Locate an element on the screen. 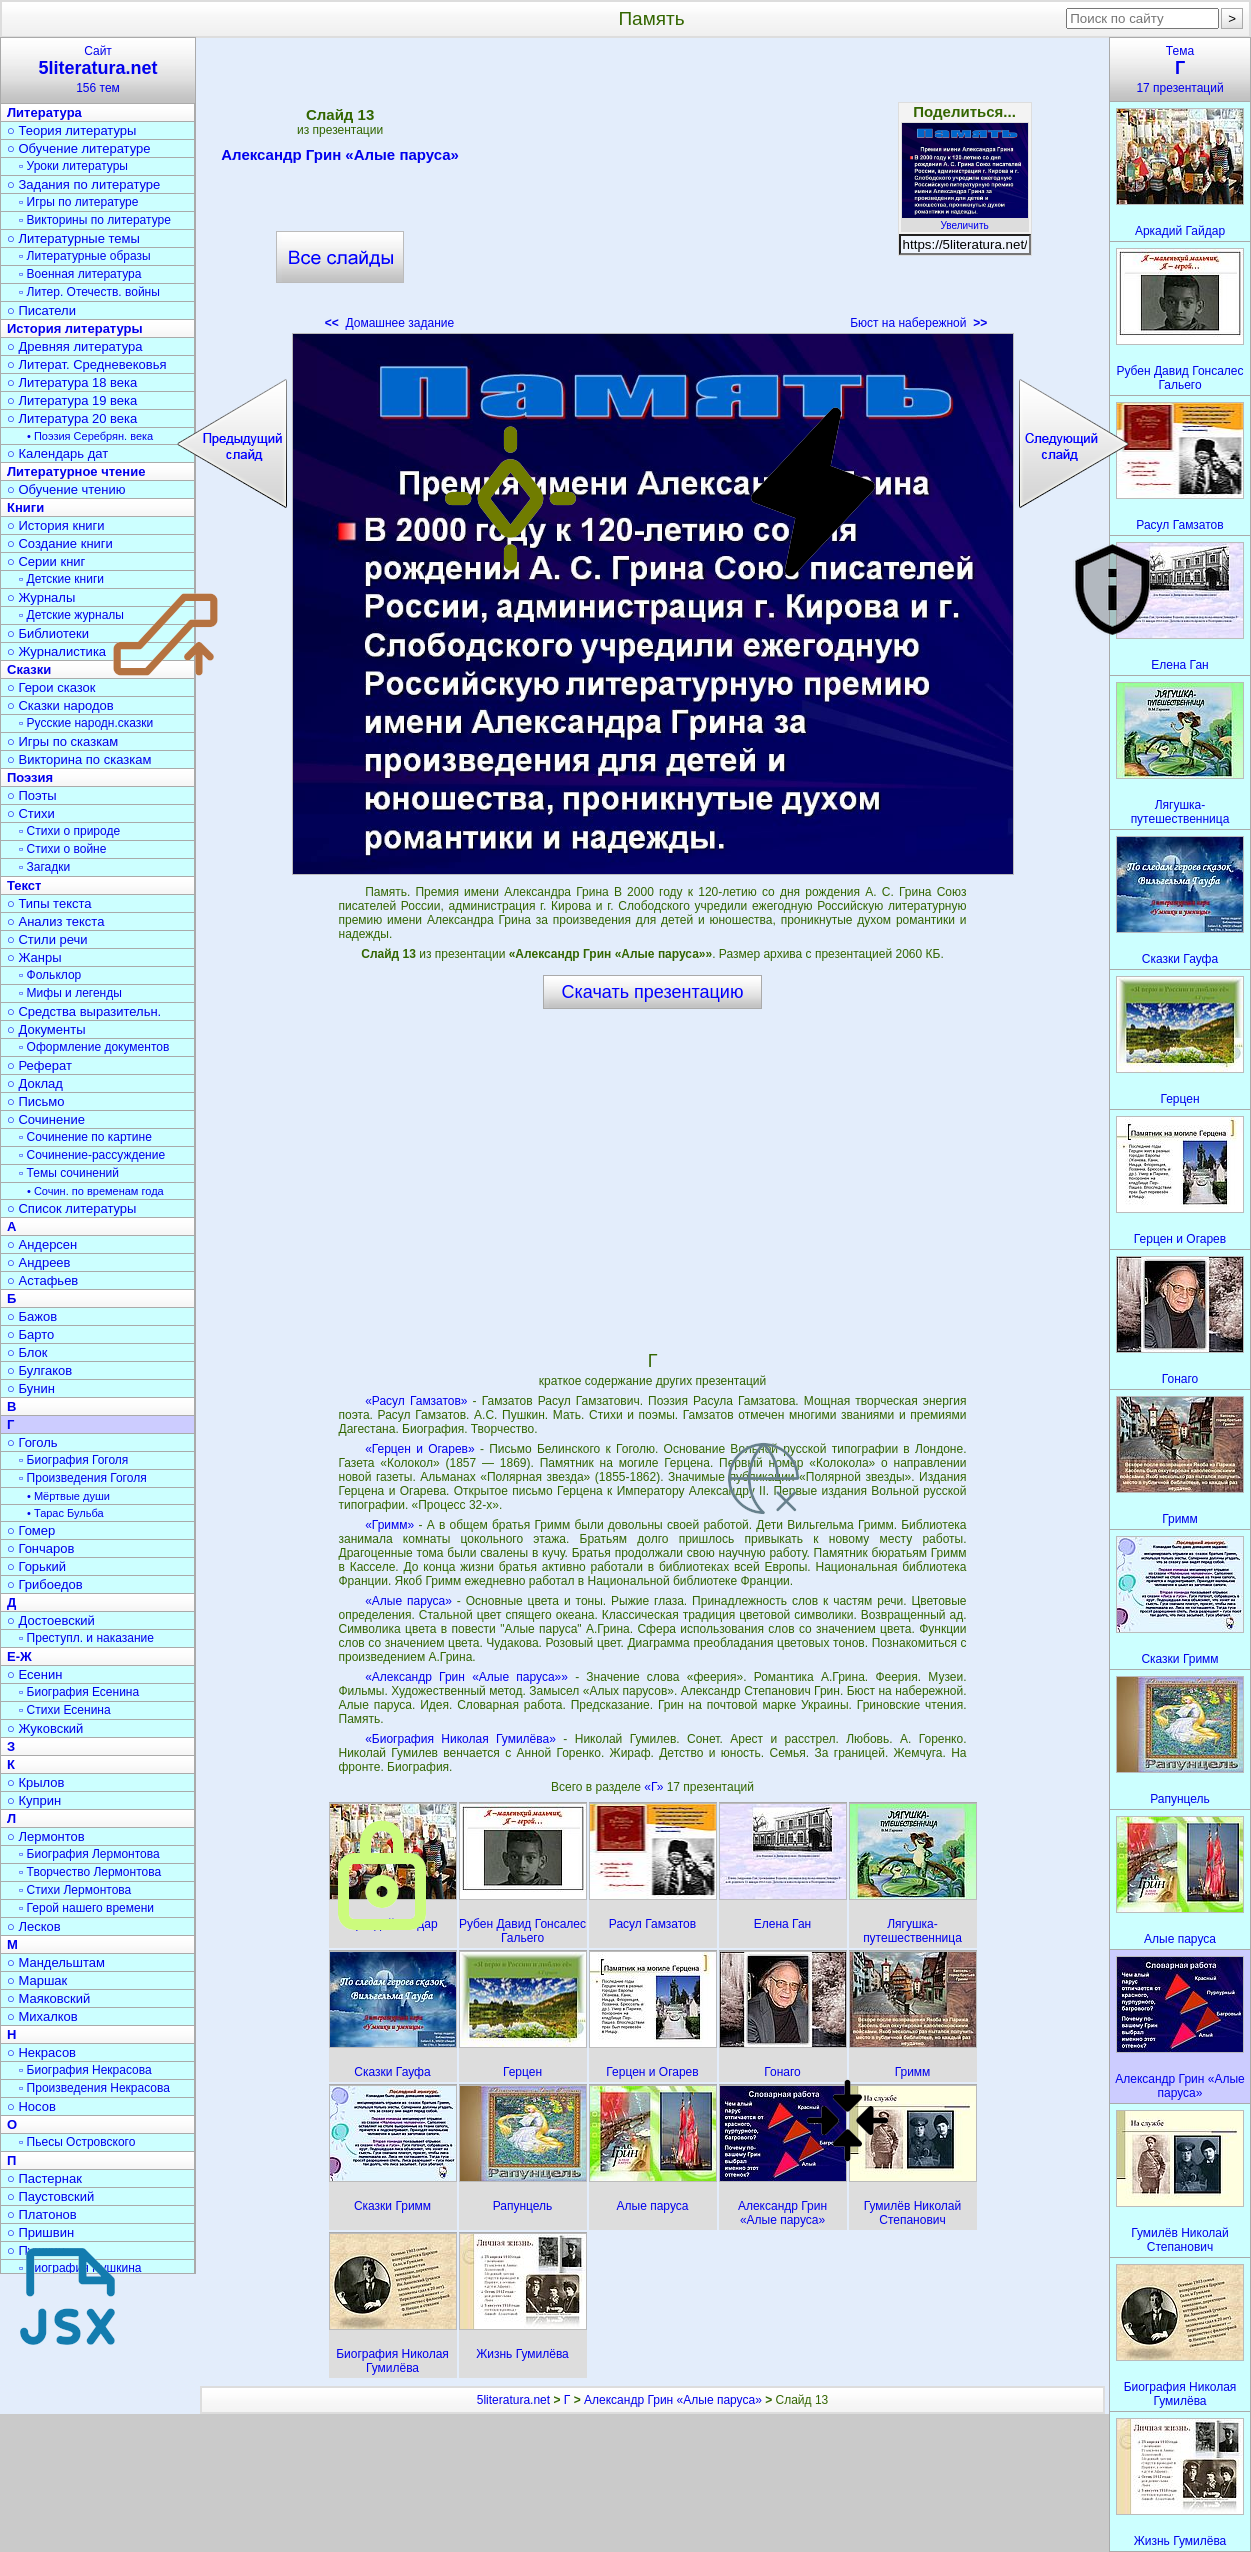 The height and width of the screenshot is (2552, 1251). no internet connection is located at coordinates (763, 1478).